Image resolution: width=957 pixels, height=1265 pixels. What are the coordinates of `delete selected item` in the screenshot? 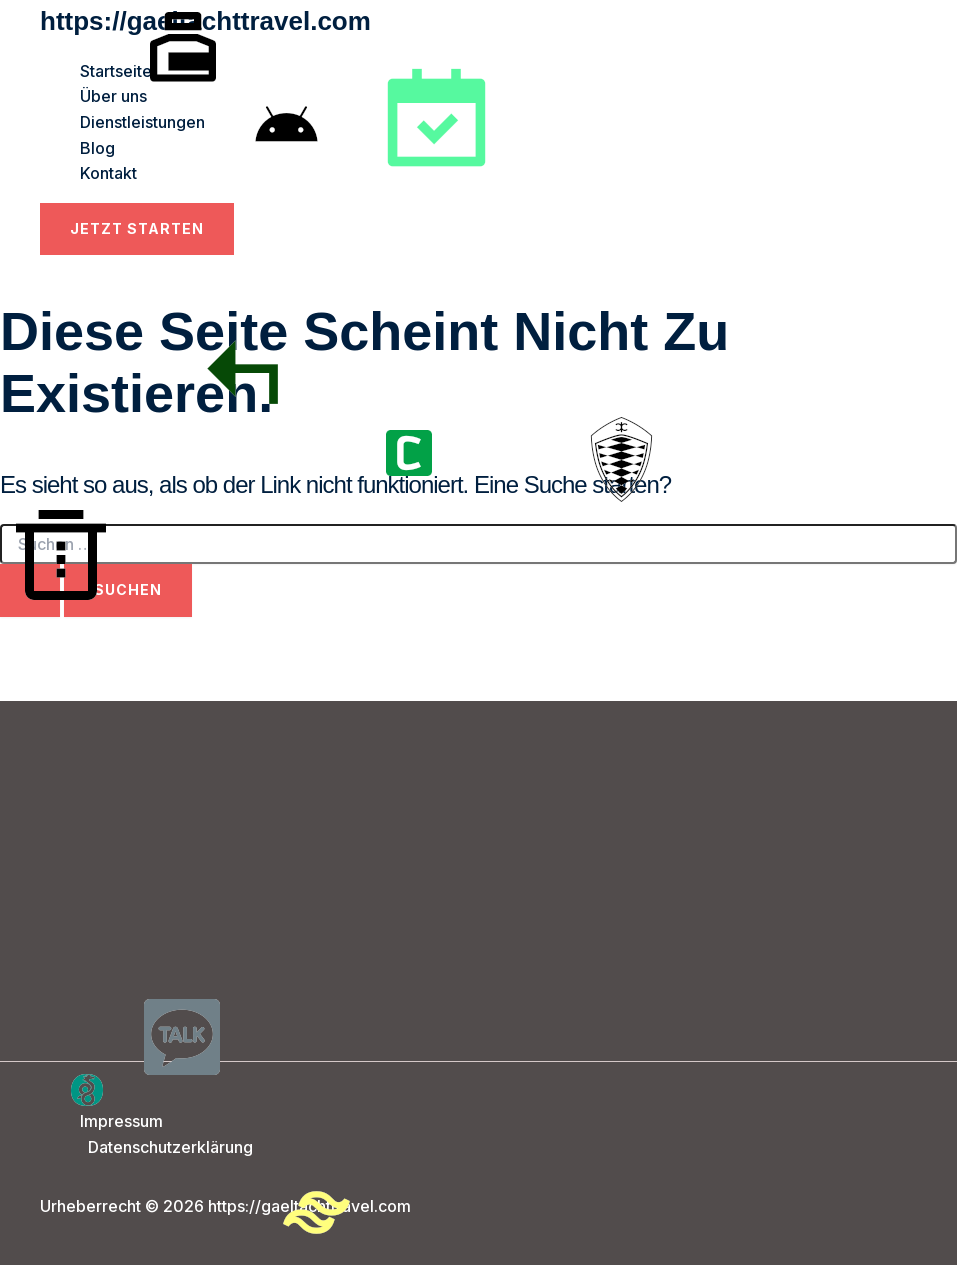 It's located at (61, 555).